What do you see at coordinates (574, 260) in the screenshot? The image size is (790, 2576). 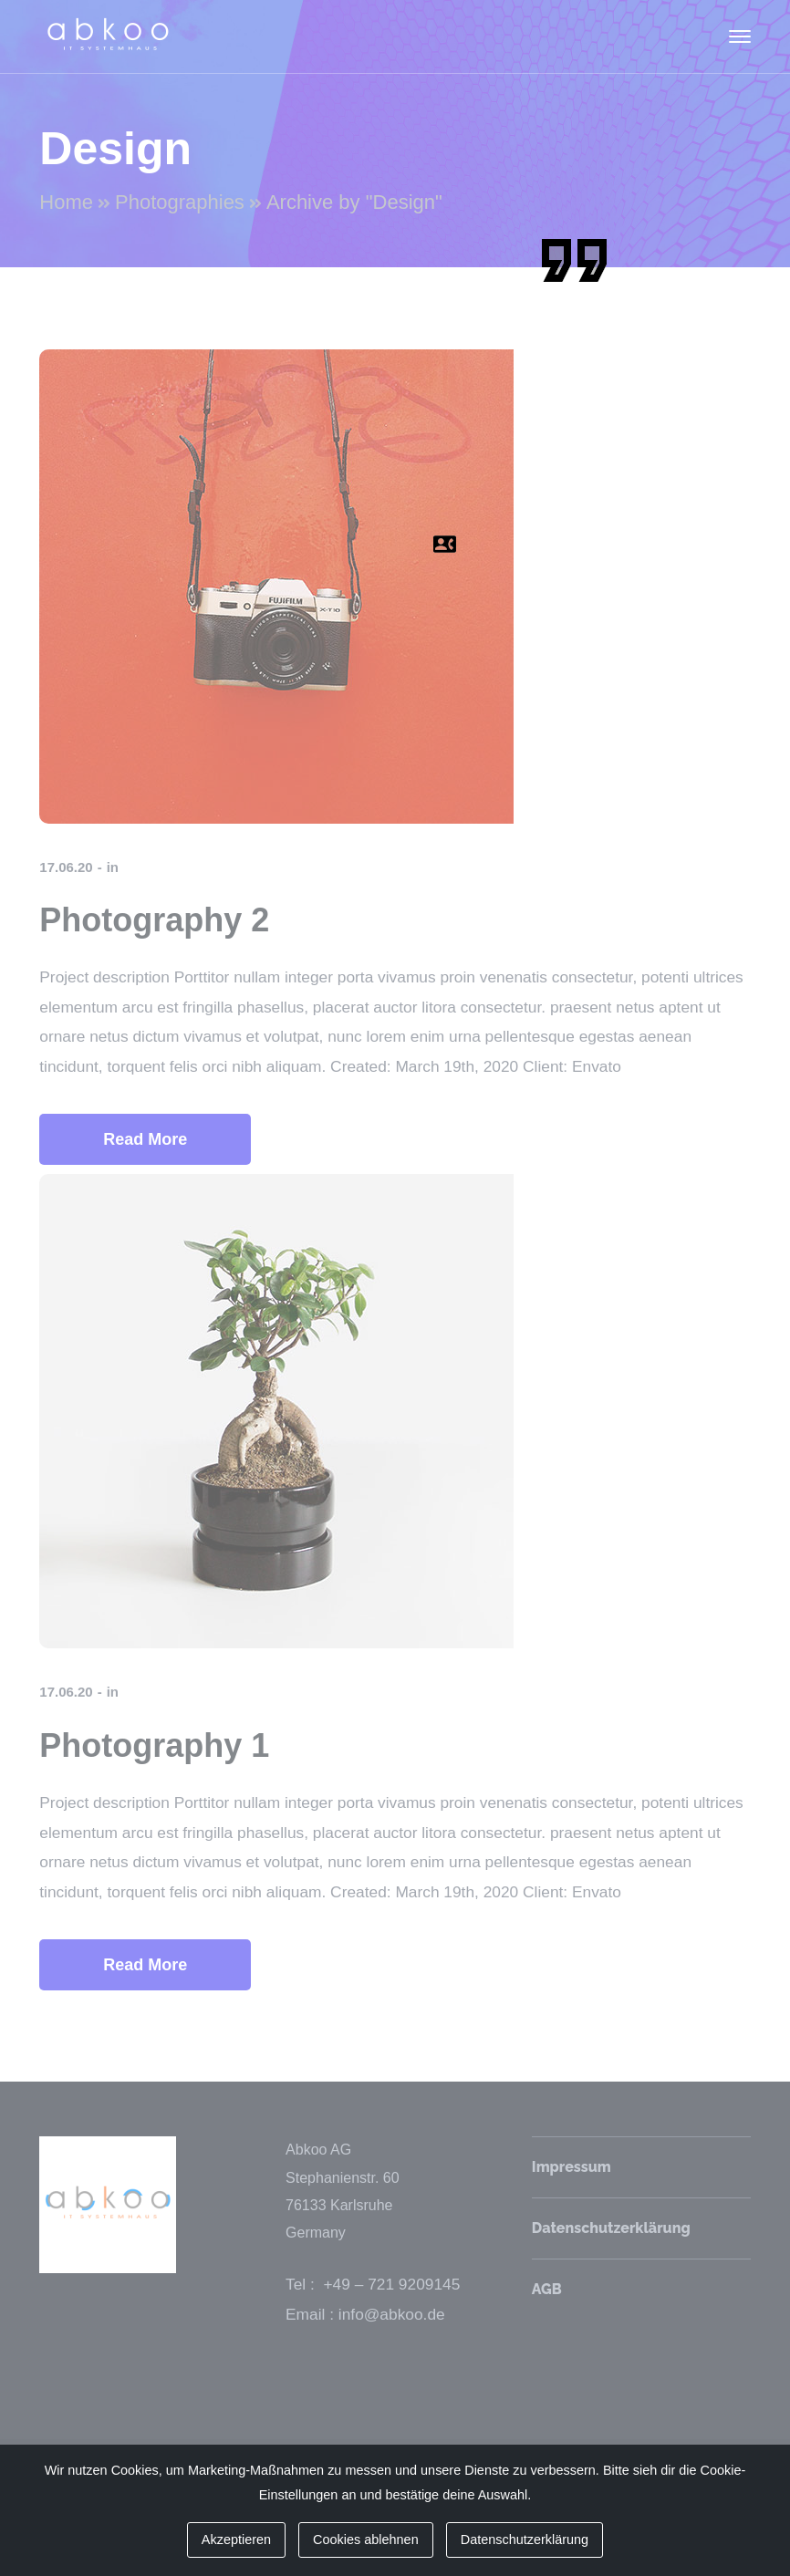 I see `insert a block quote` at bounding box center [574, 260].